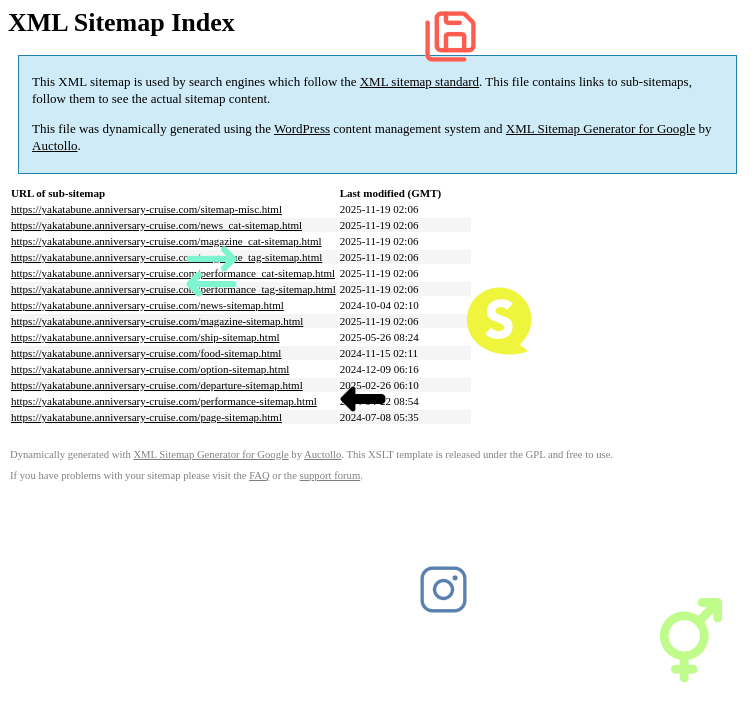 This screenshot has width=755, height=720. What do you see at coordinates (363, 399) in the screenshot?
I see `go back to the previous screen` at bounding box center [363, 399].